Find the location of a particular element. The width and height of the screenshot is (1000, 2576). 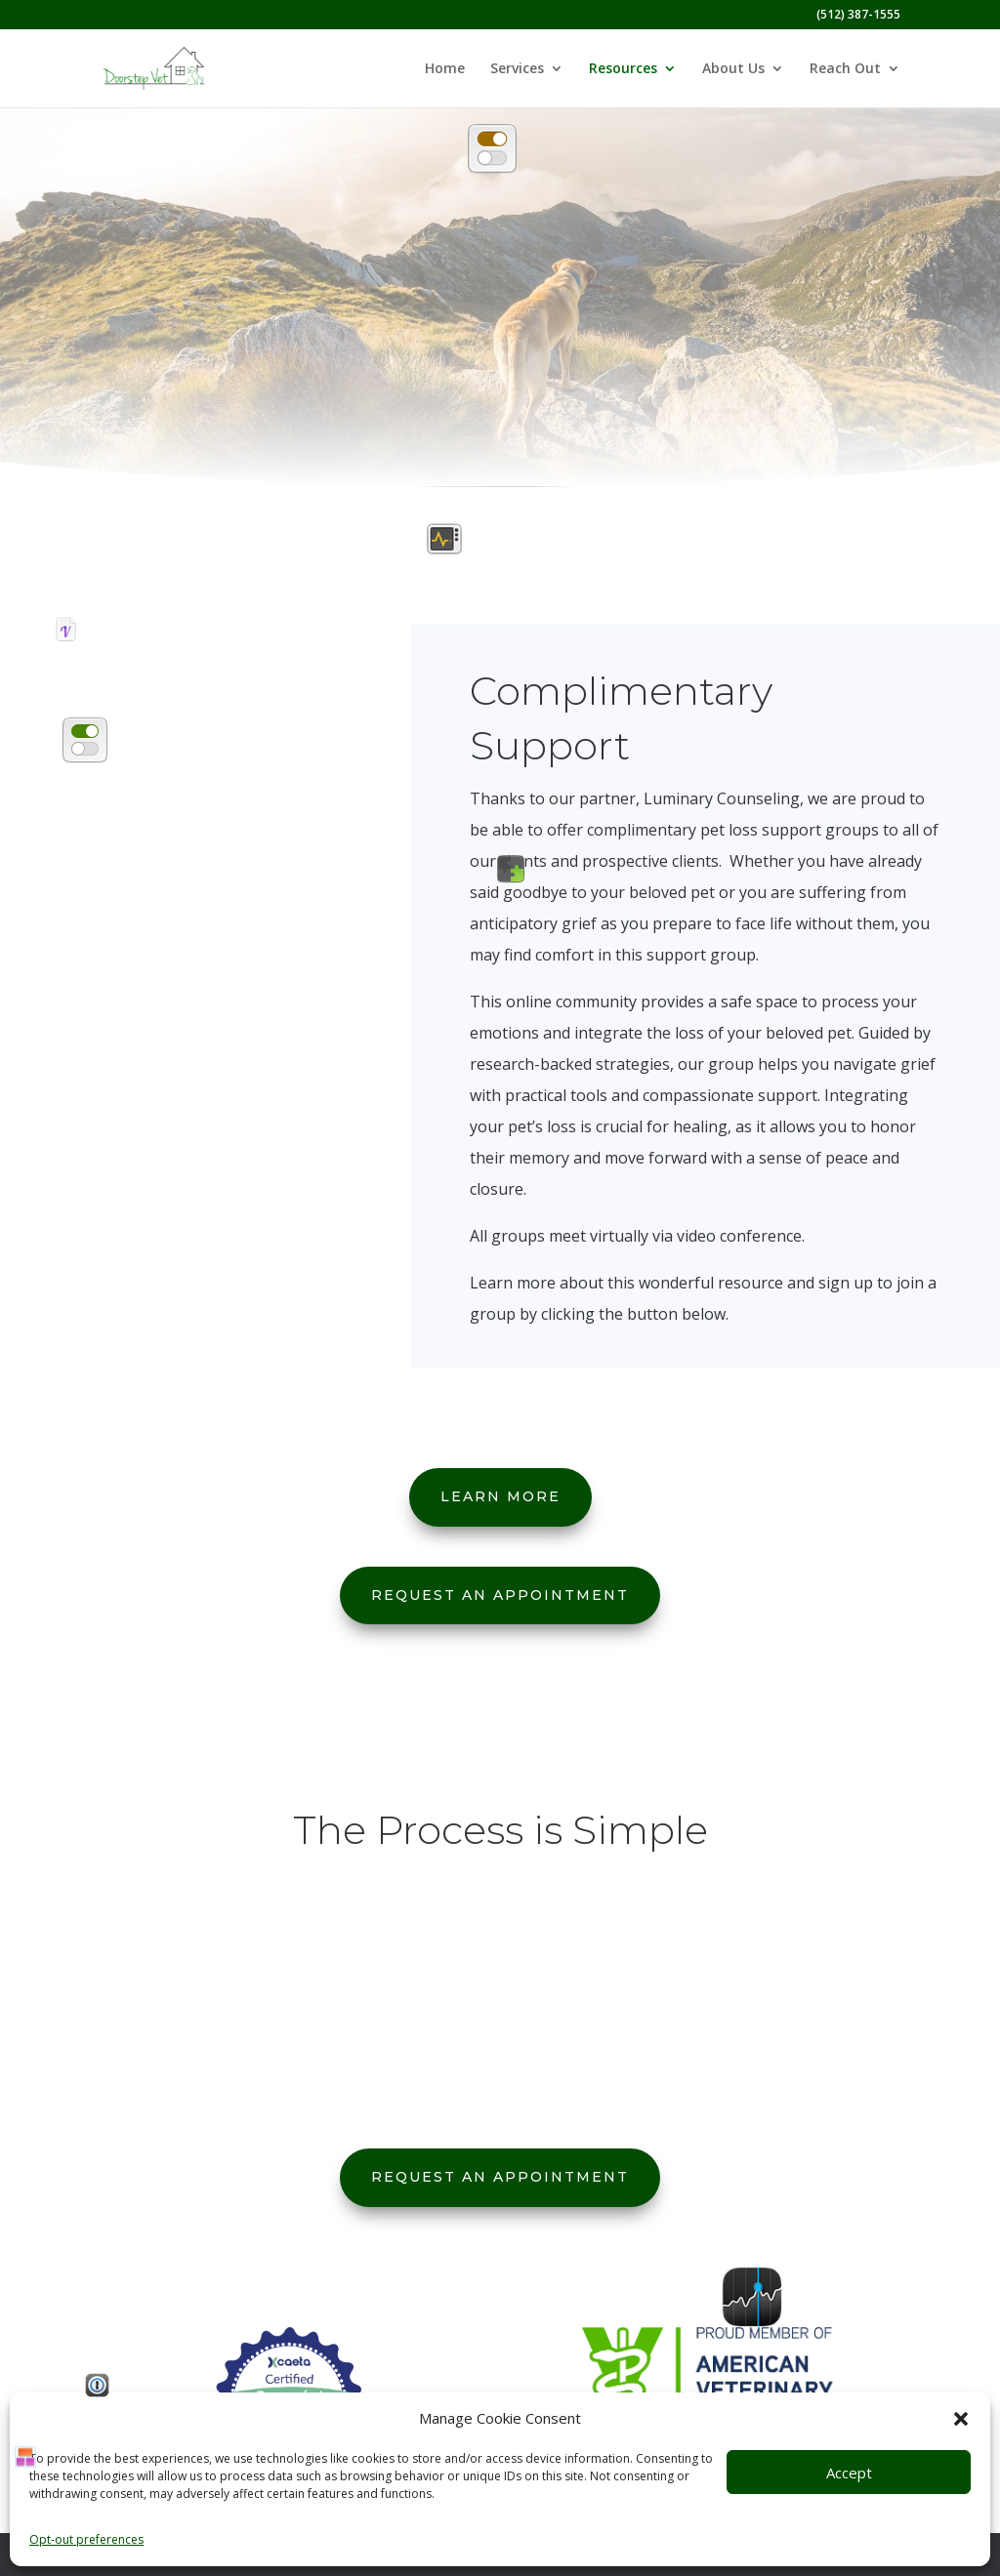

open password manager app is located at coordinates (97, 2385).